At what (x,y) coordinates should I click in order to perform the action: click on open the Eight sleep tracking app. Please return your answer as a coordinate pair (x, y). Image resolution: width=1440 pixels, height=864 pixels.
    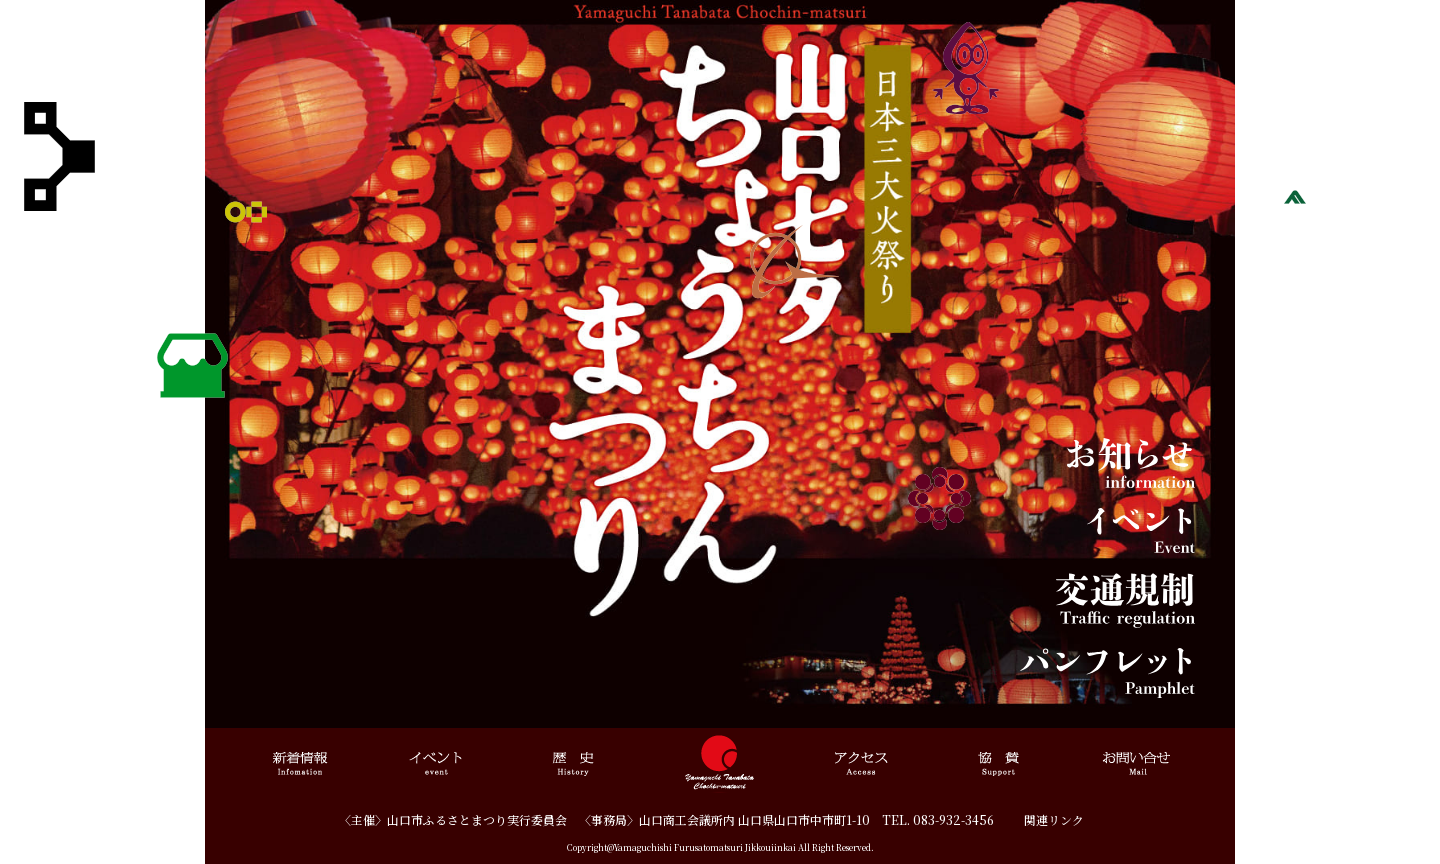
    Looking at the image, I should click on (246, 212).